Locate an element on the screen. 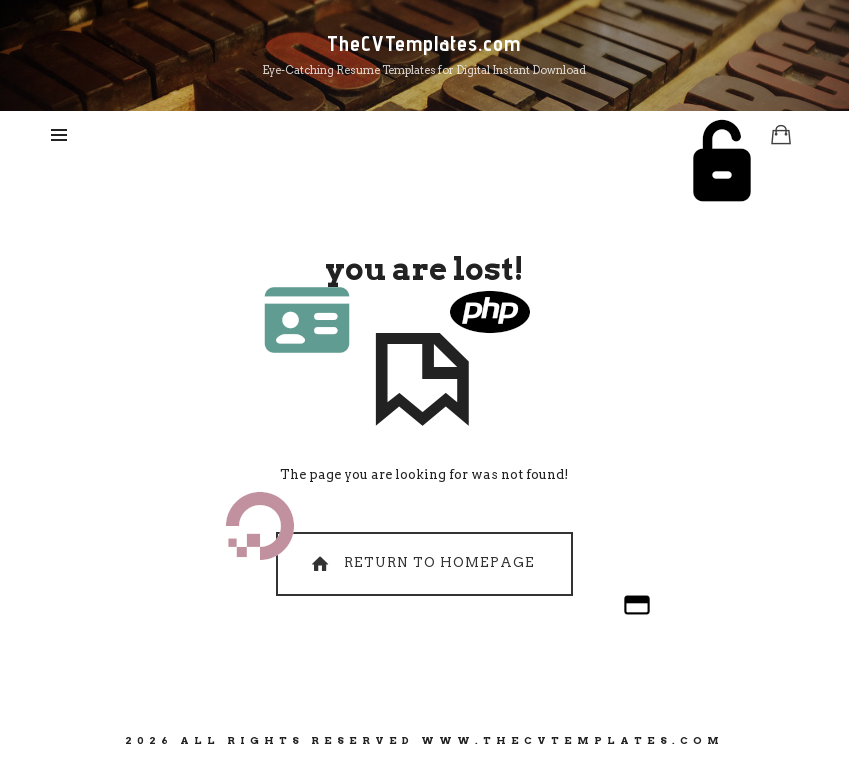 The width and height of the screenshot is (849, 772). view your driver's license or ID card is located at coordinates (307, 320).